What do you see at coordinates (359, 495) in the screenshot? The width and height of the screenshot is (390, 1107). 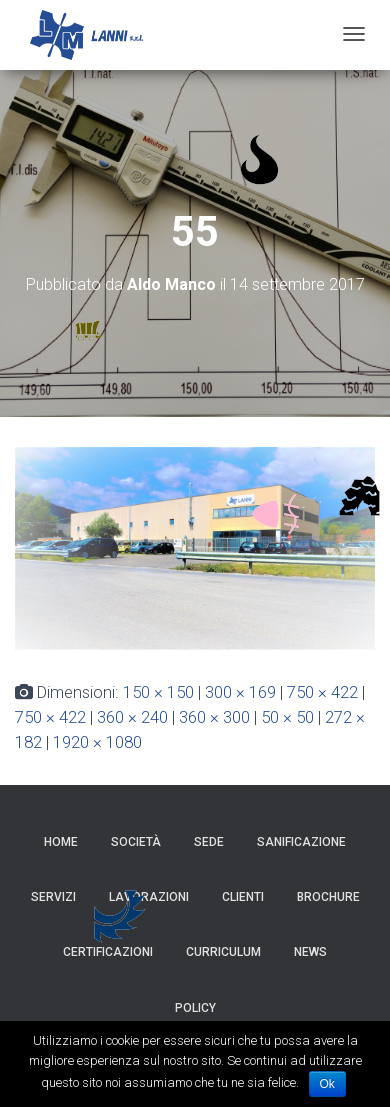 I see `enter a cave or underground area` at bounding box center [359, 495].